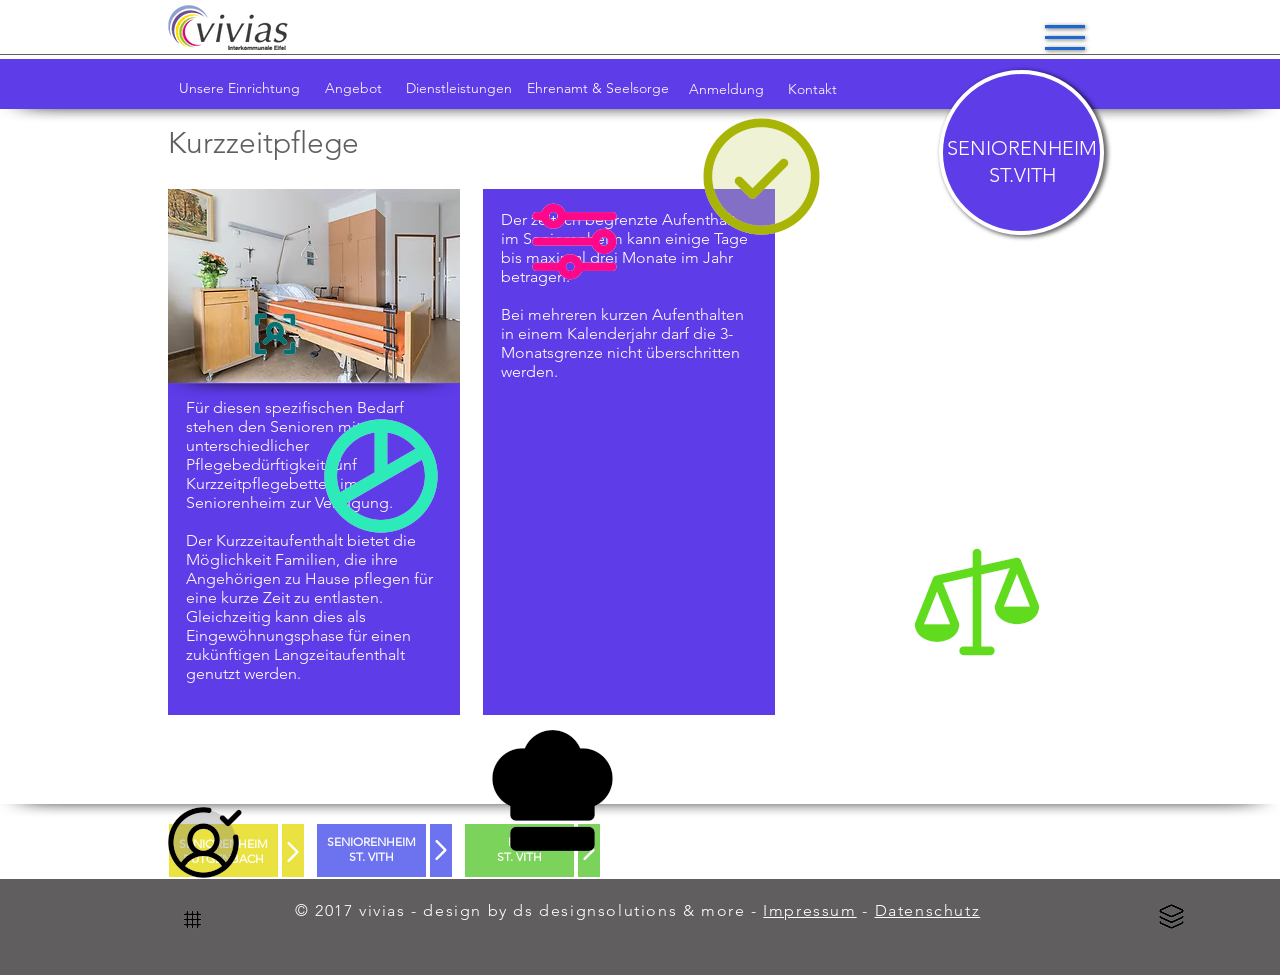 This screenshot has height=975, width=1280. I want to click on compare items or options, so click(977, 602).